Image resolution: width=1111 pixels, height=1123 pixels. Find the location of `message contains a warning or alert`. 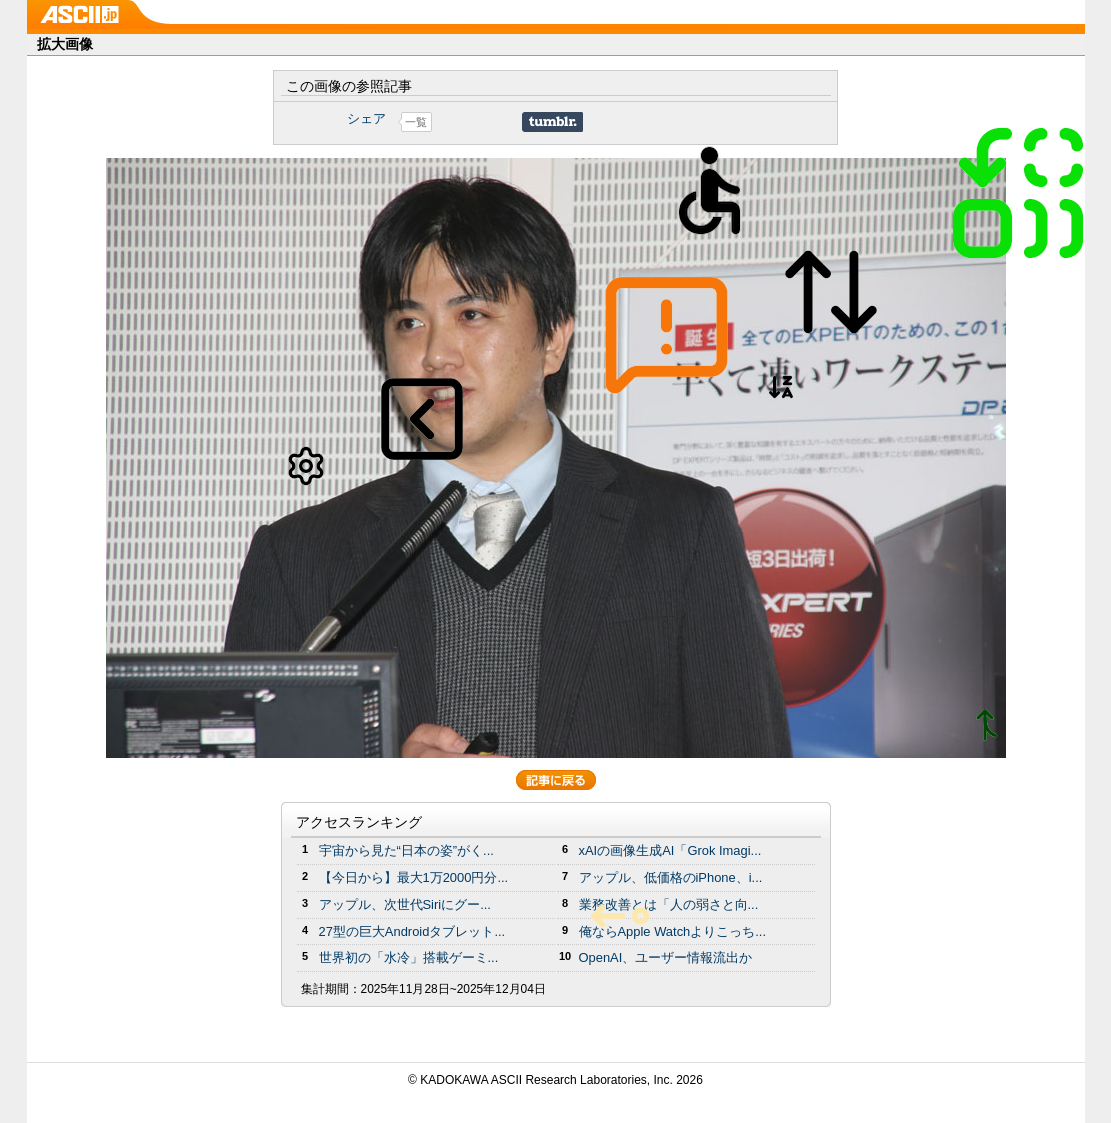

message contains a warning or alert is located at coordinates (666, 332).